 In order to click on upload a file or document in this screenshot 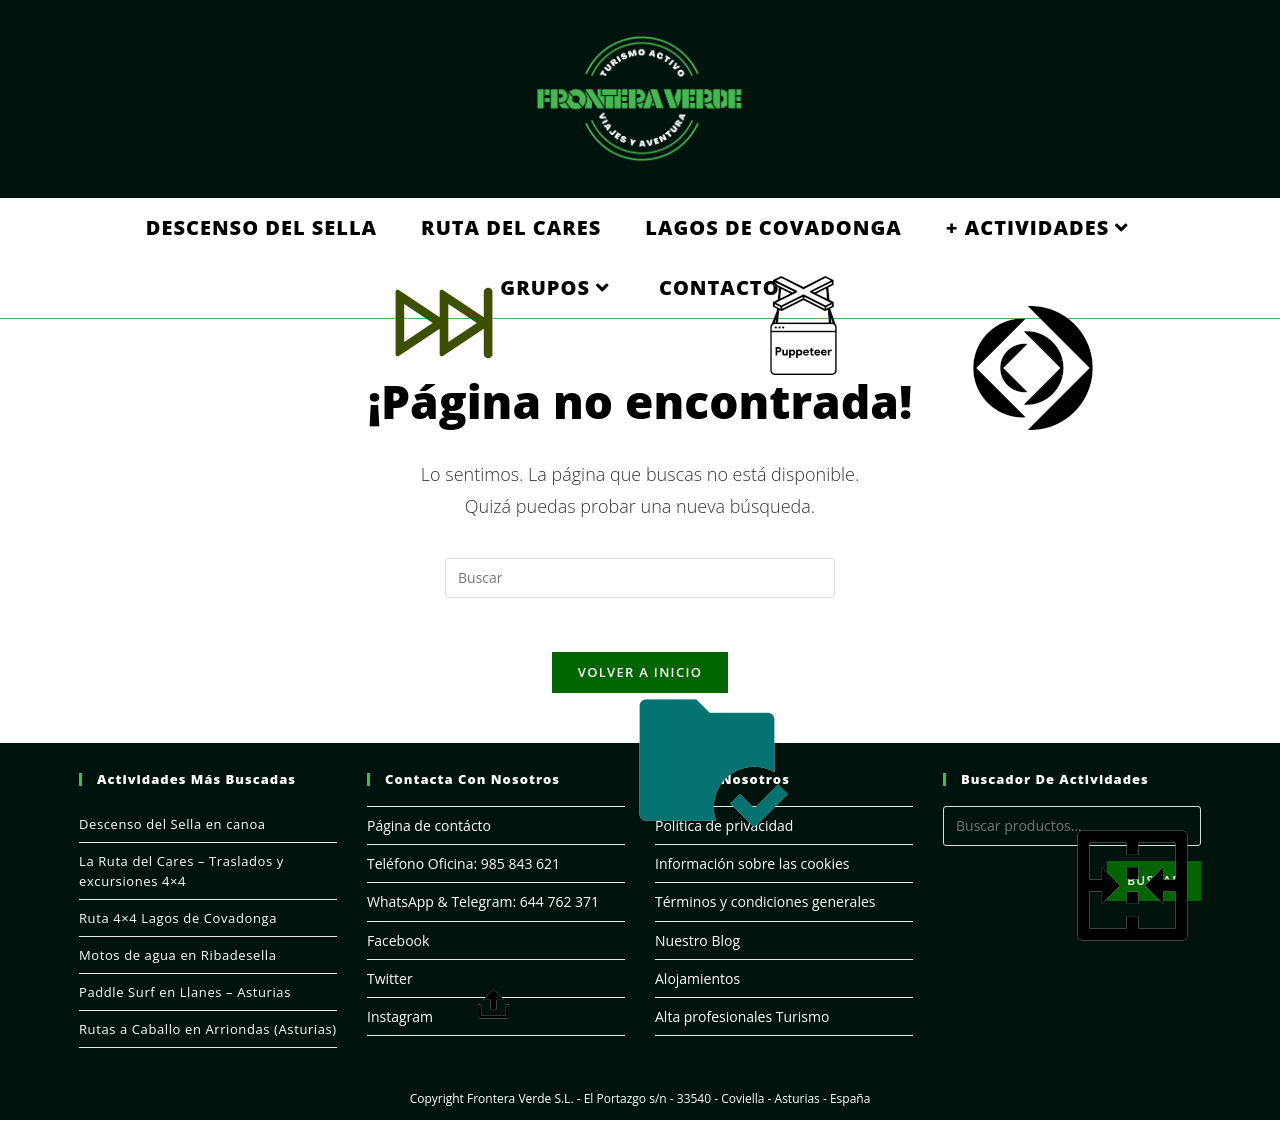, I will do `click(493, 1004)`.